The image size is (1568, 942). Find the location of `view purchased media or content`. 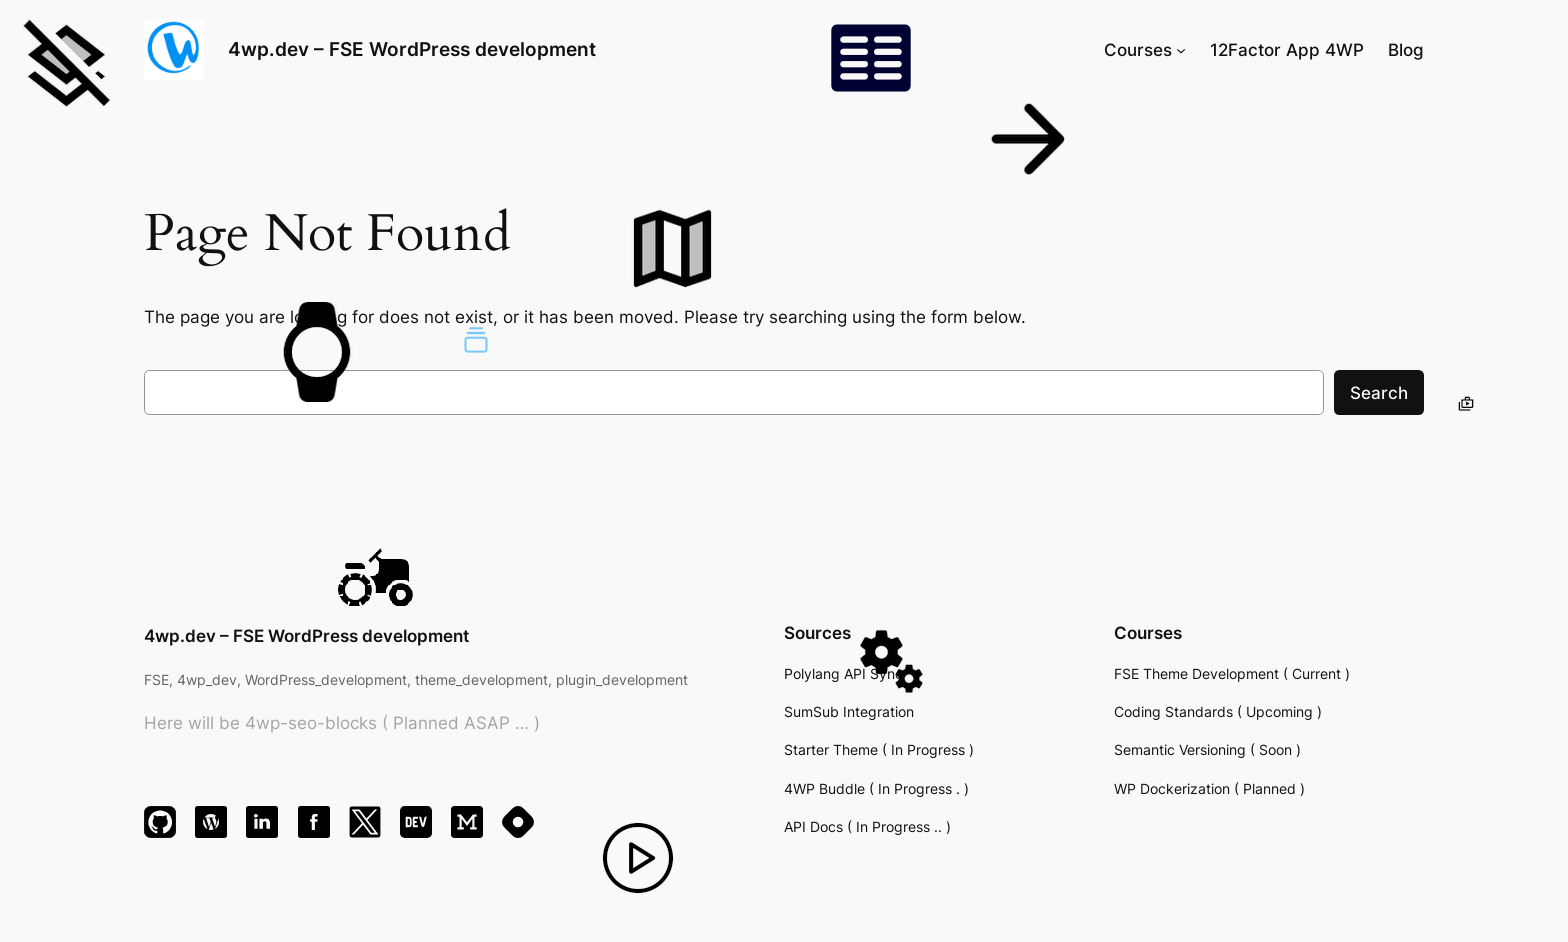

view purchased media or content is located at coordinates (1466, 404).